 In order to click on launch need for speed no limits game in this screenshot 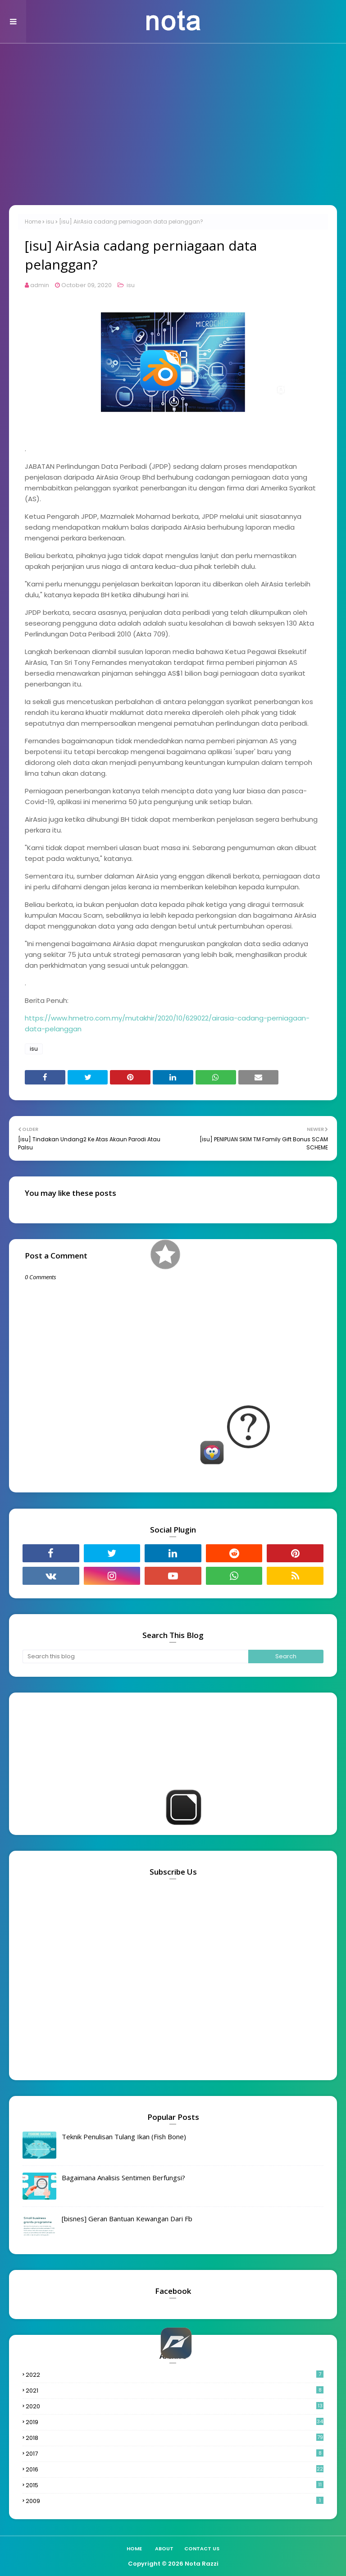, I will do `click(176, 2343)`.